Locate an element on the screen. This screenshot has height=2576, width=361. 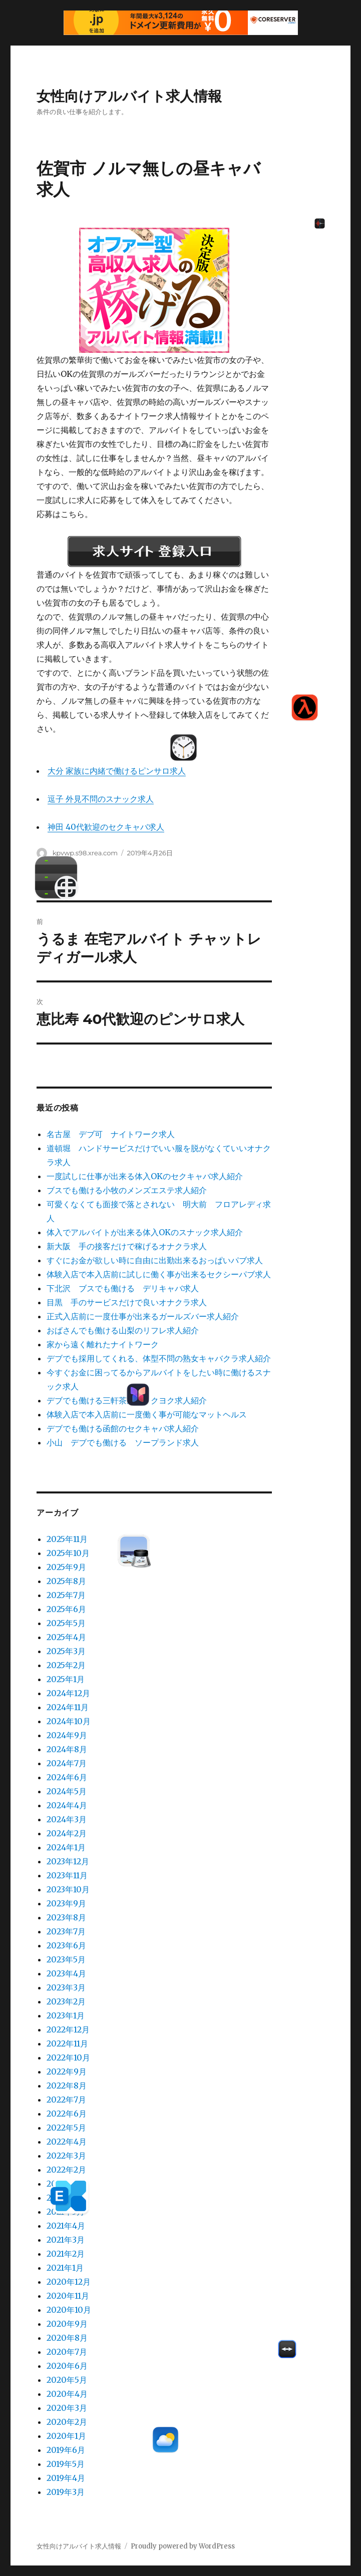
open TeamViewer for remote desktop access is located at coordinates (287, 2349).